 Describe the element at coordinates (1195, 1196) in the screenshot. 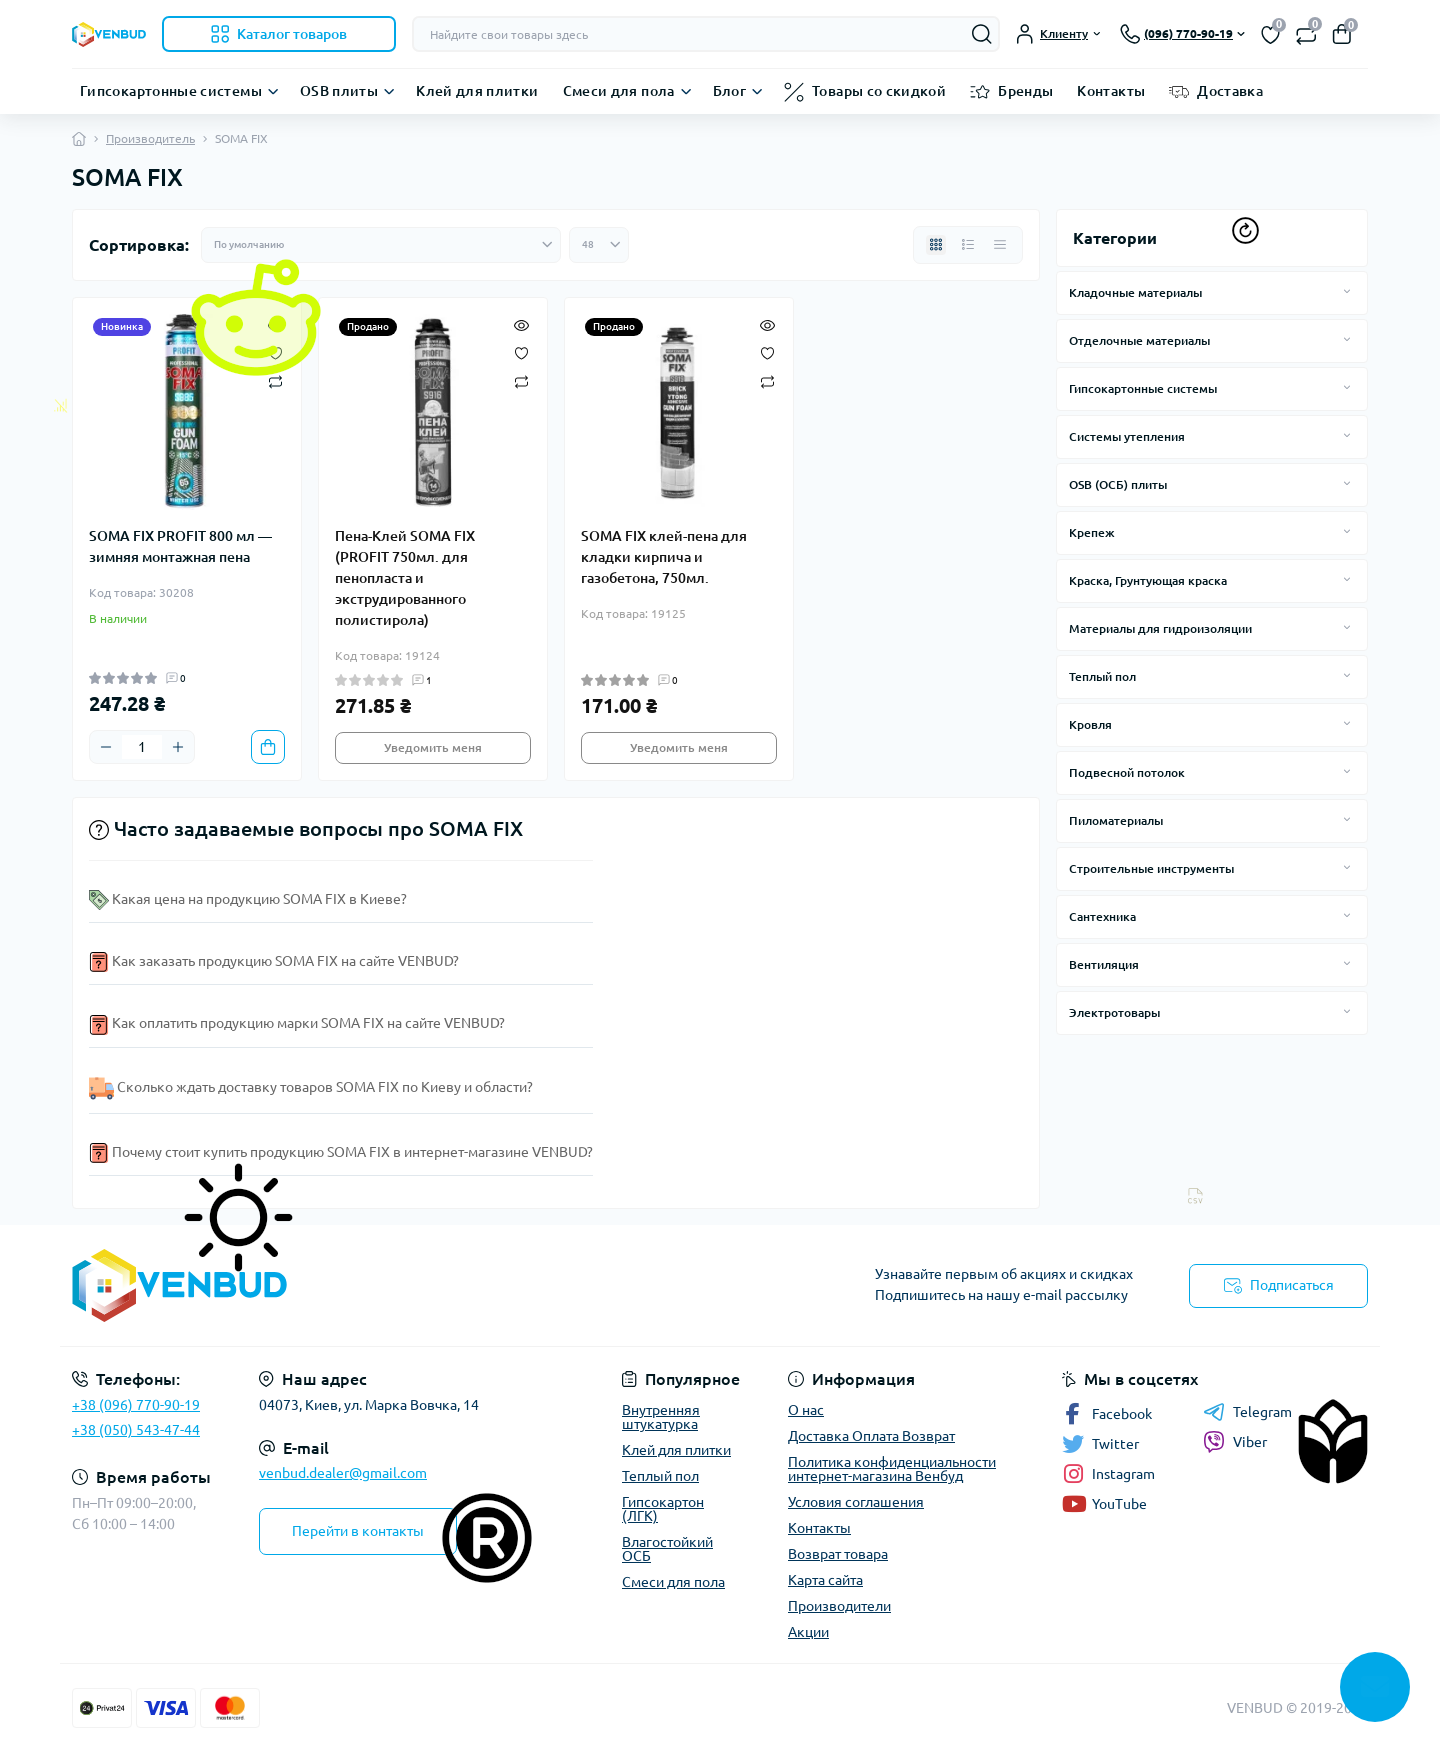

I see `open or view a CSV file` at that location.